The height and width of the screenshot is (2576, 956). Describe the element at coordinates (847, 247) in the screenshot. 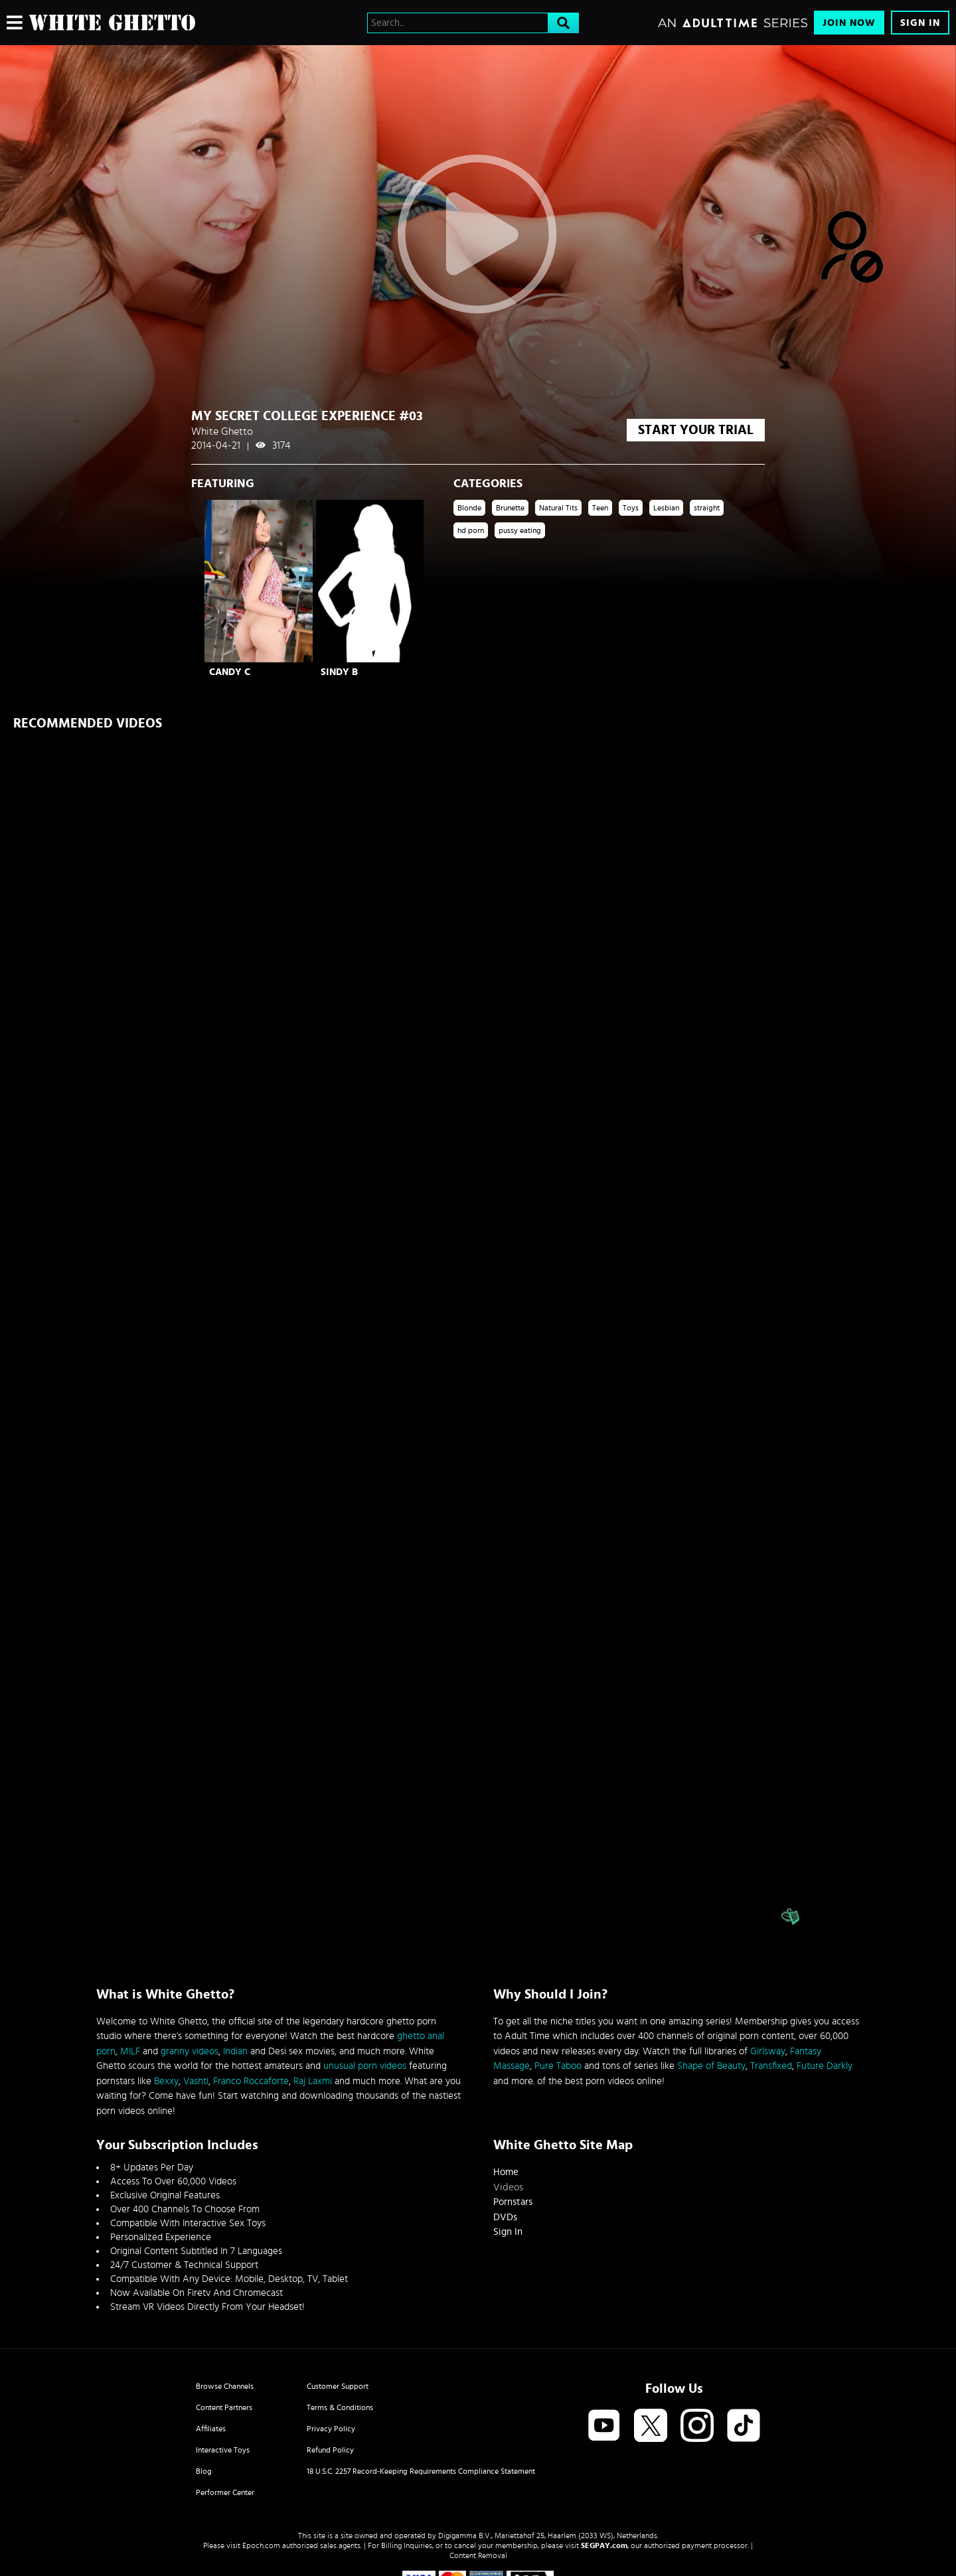

I see `block or ban a user` at that location.